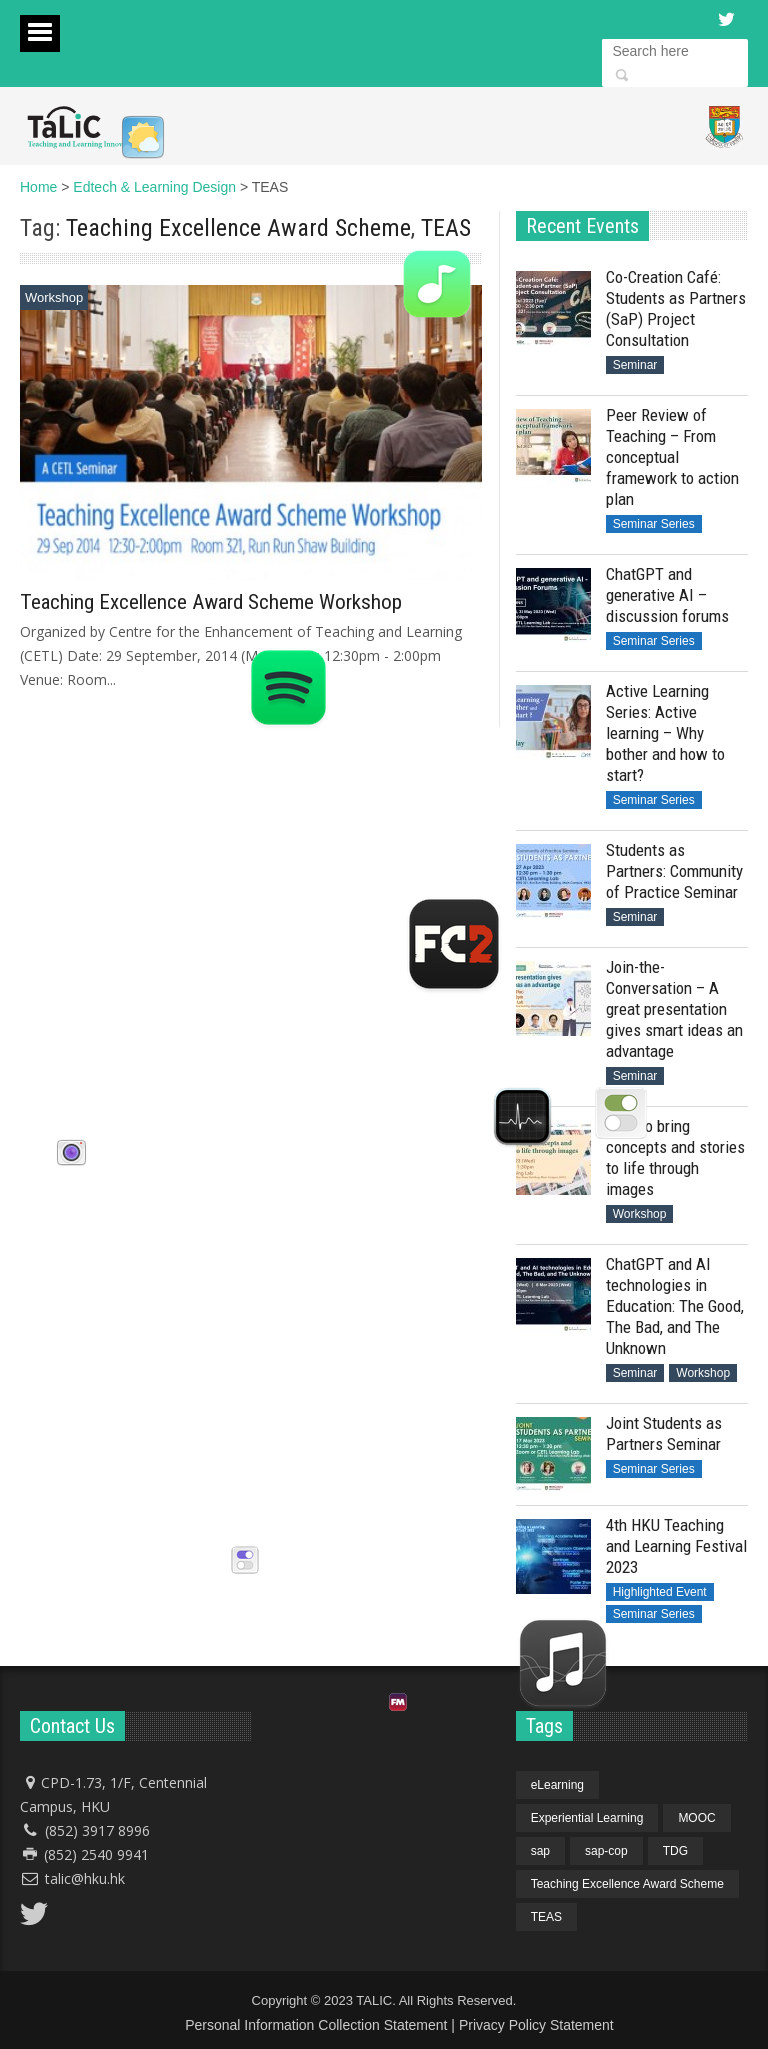  I want to click on open the weather app, so click(143, 137).